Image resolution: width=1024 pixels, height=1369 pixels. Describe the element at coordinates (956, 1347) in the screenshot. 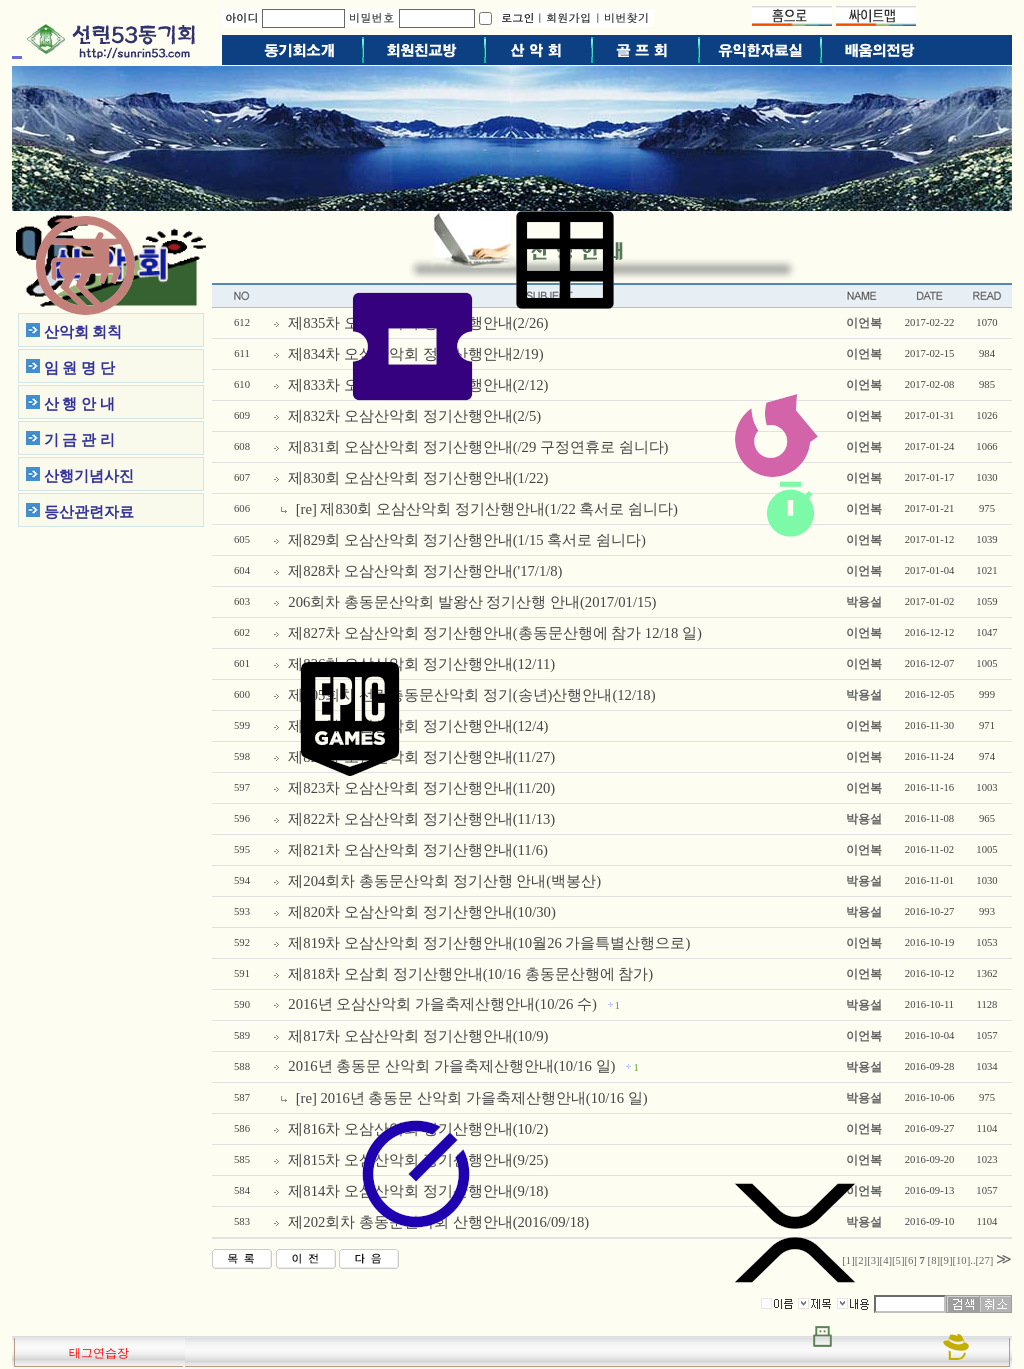

I see `cyberdefenders platform logo` at that location.